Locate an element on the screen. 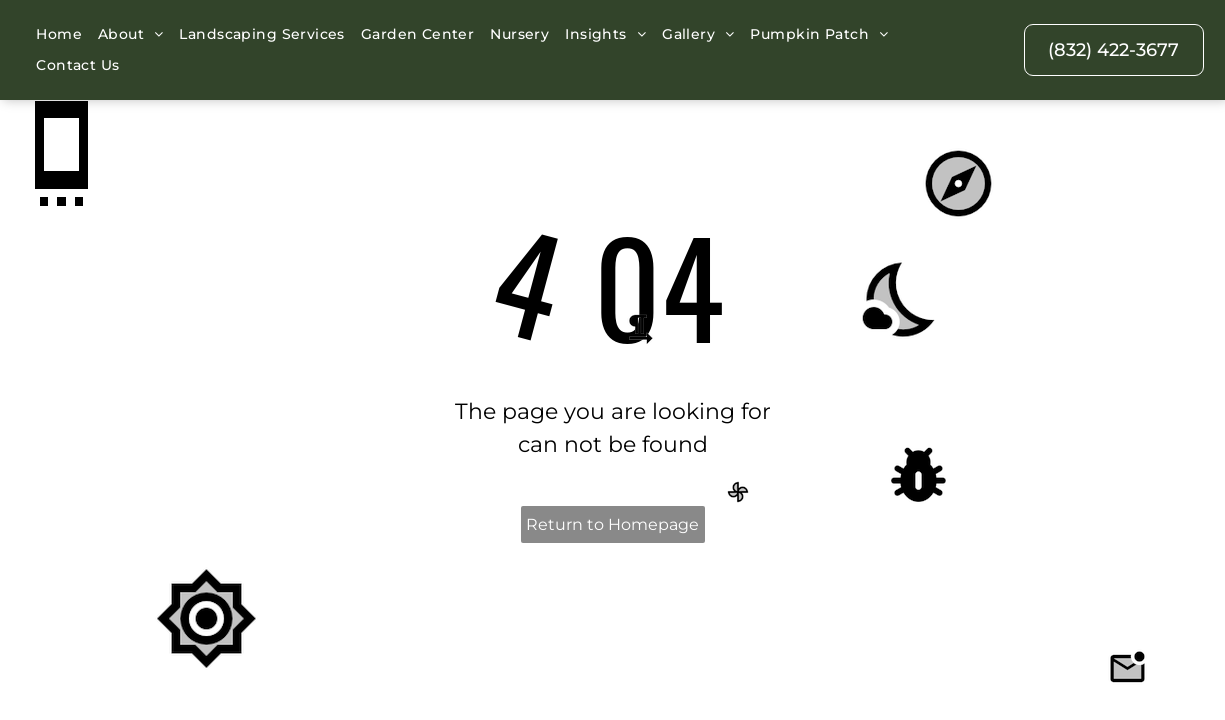 The height and width of the screenshot is (720, 1225). increase screen brightness is located at coordinates (206, 618).